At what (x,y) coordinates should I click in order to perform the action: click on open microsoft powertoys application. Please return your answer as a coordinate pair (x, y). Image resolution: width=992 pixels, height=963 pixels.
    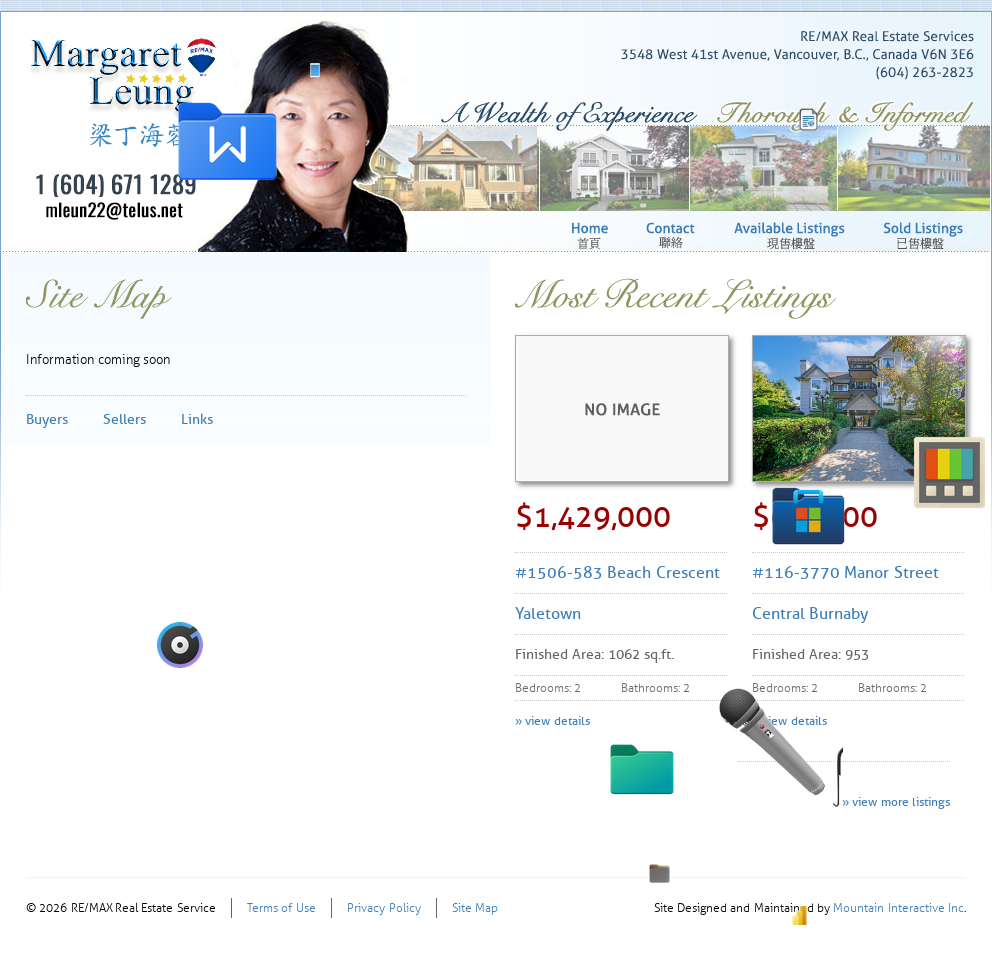
    Looking at the image, I should click on (949, 472).